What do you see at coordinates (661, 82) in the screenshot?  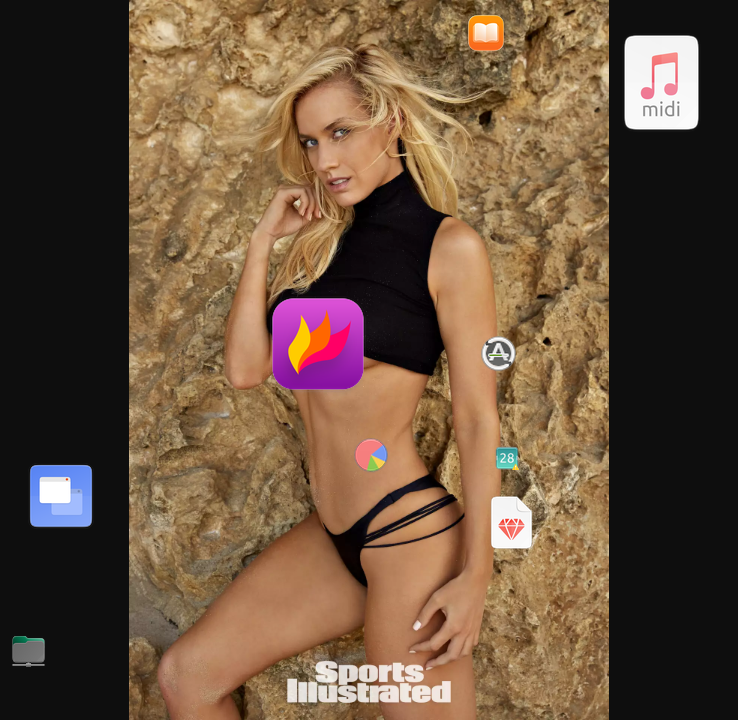 I see `a midi audio file` at bounding box center [661, 82].